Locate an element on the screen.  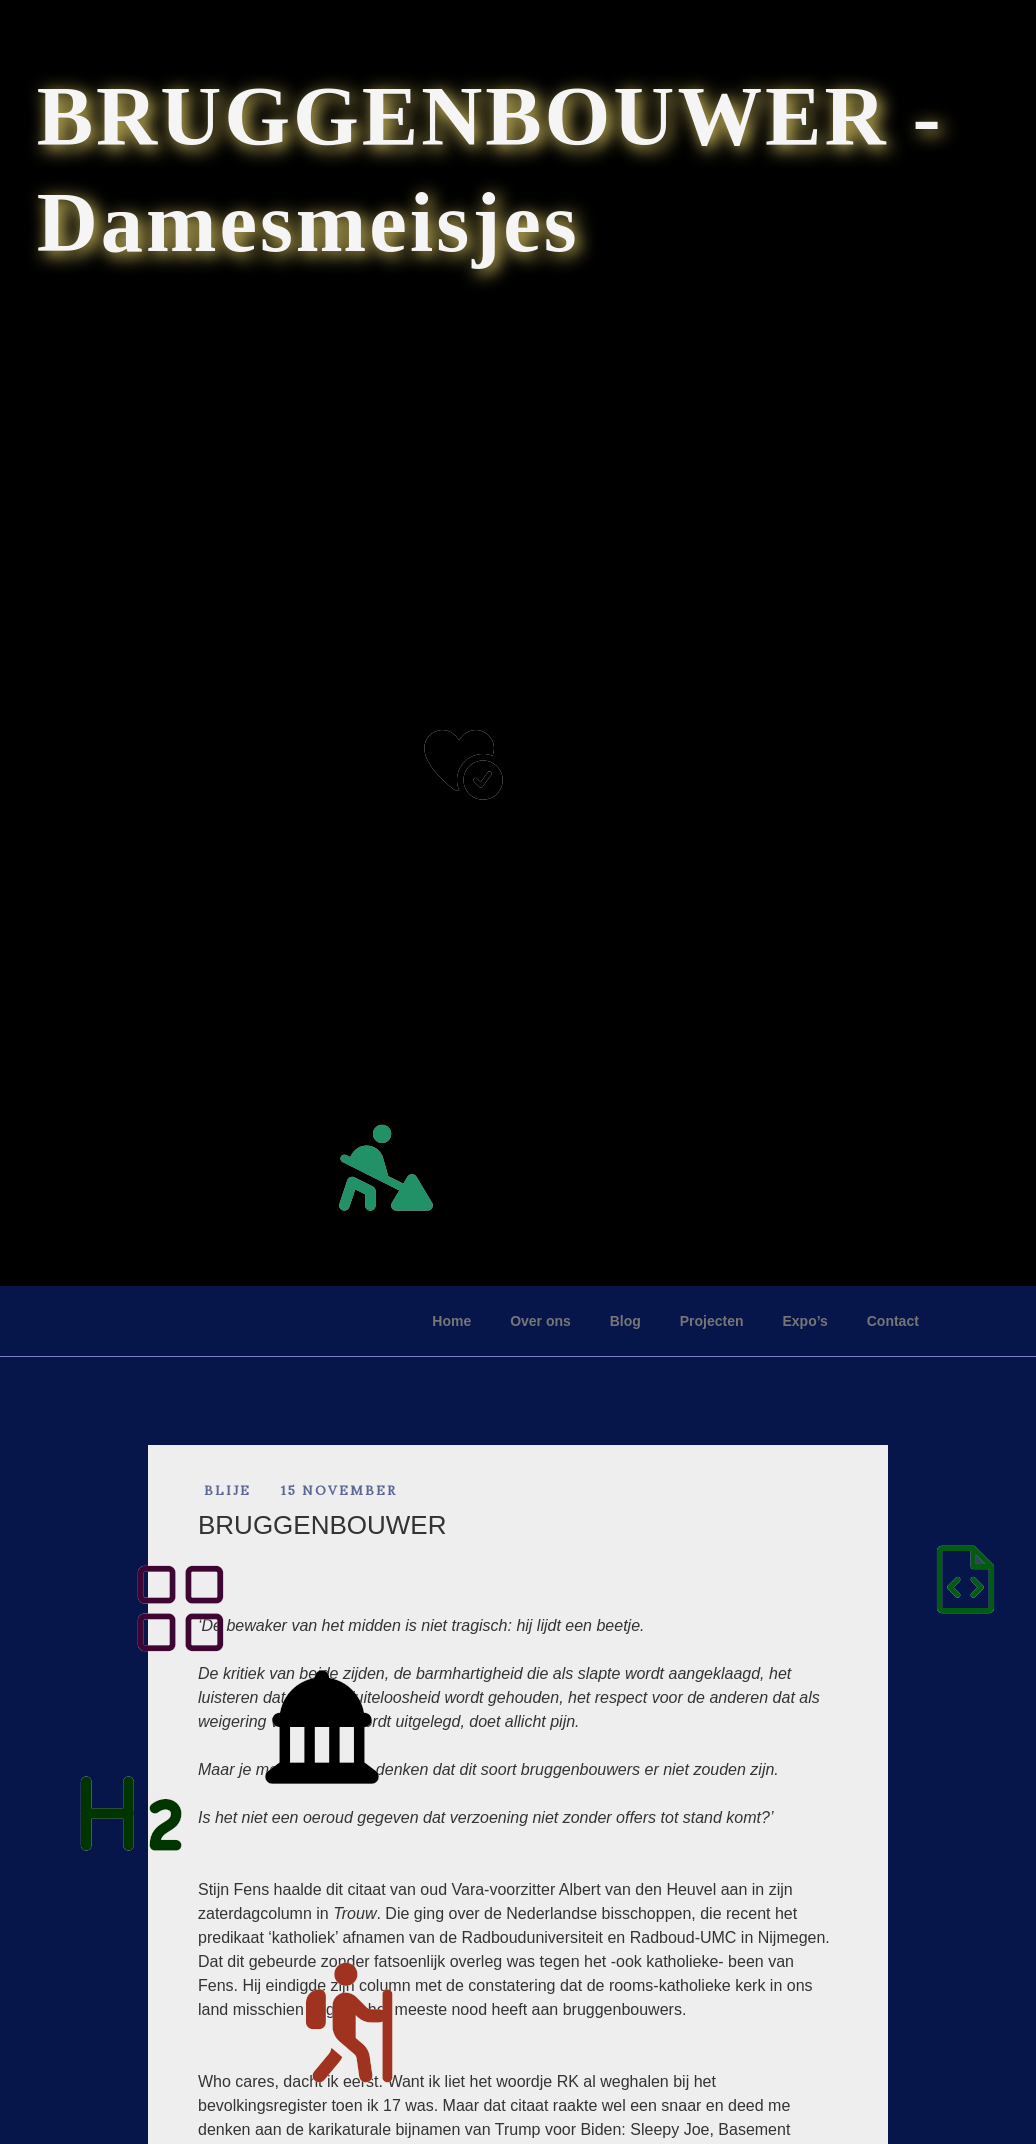
item added to favorites successfully is located at coordinates (463, 760).